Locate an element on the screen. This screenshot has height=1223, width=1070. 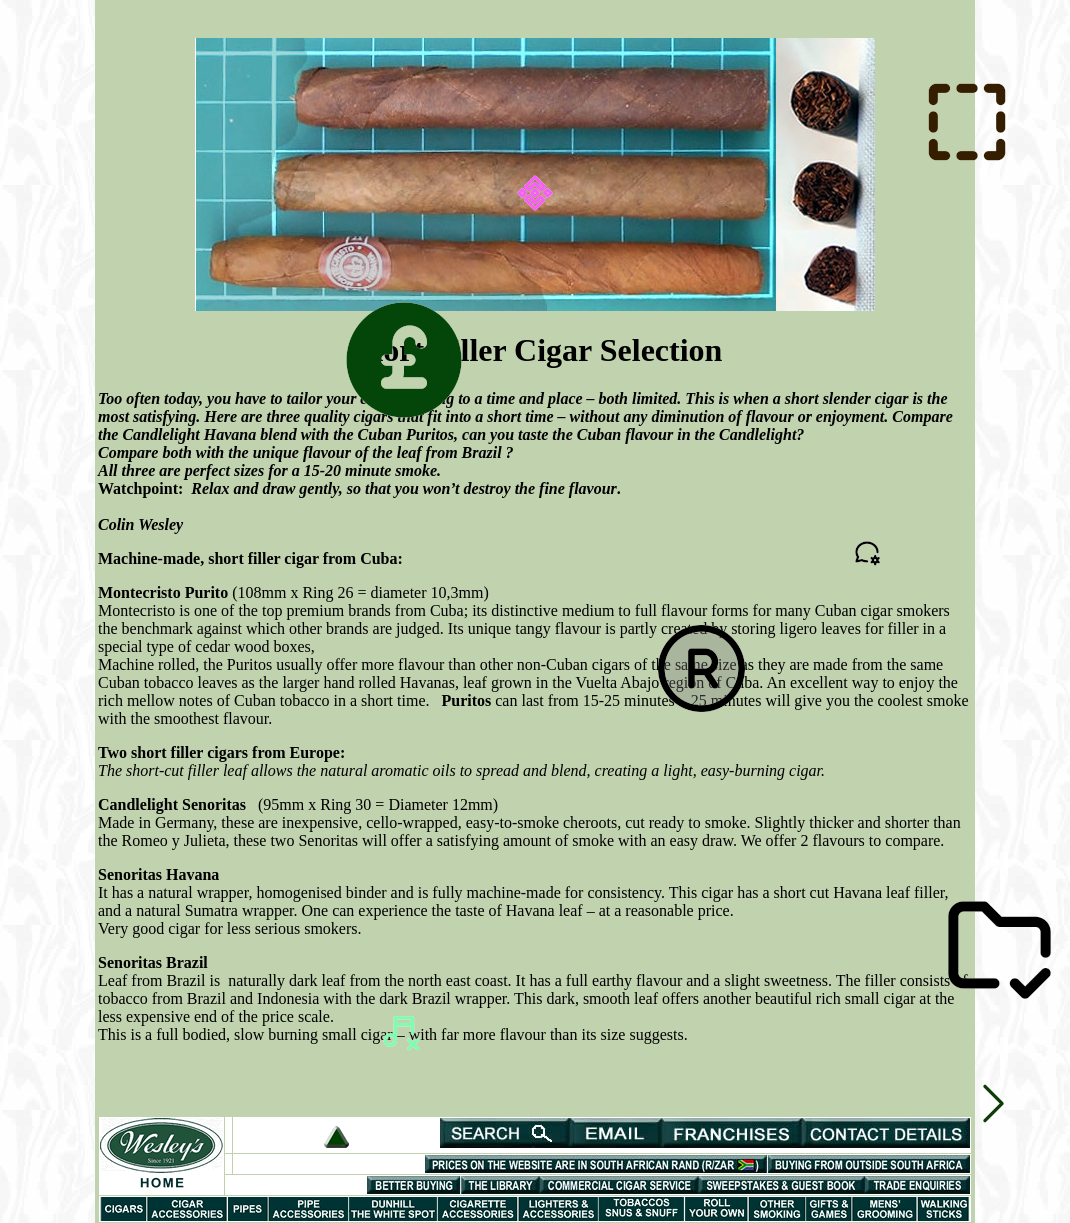
access message settings is located at coordinates (867, 552).